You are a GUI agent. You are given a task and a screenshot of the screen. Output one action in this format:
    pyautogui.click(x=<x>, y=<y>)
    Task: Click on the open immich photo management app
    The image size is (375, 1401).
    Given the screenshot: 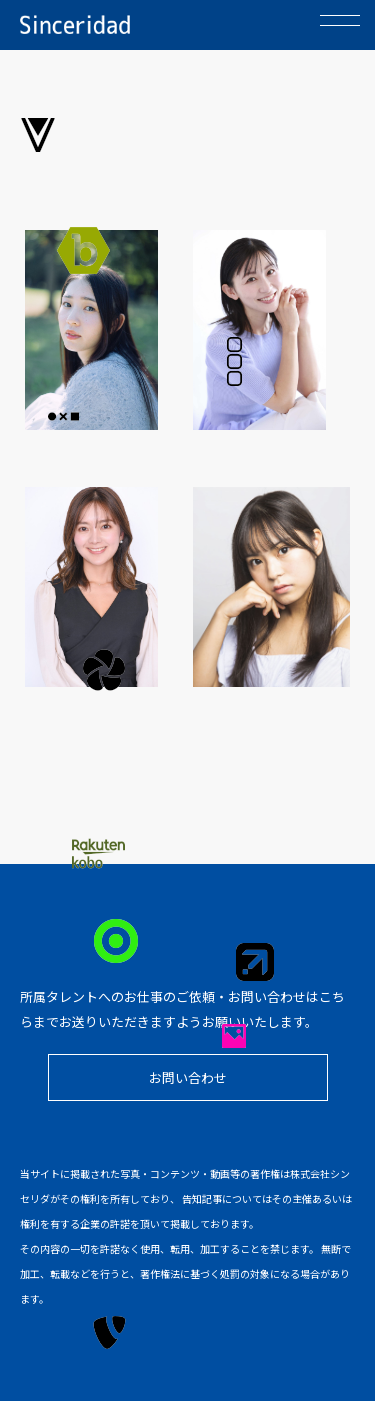 What is the action you would take?
    pyautogui.click(x=104, y=670)
    